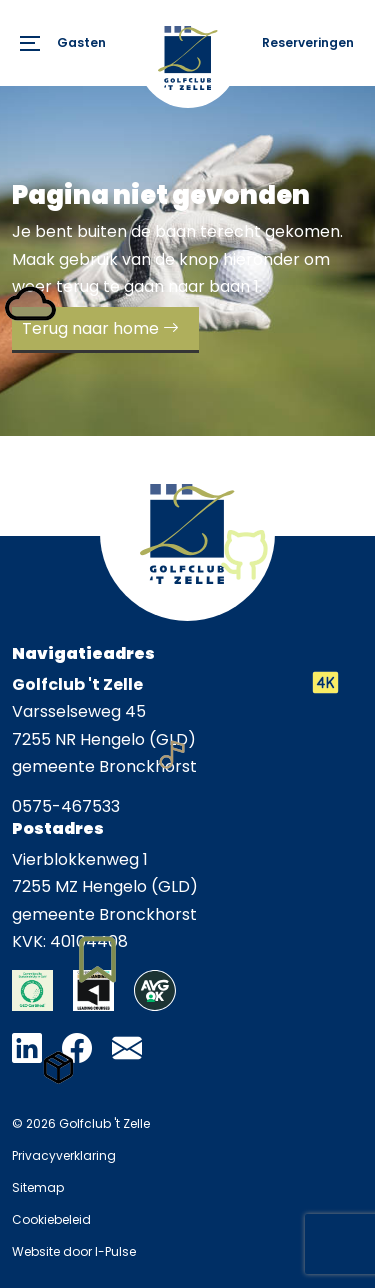  I want to click on switch to 4K video resolution, so click(325, 682).